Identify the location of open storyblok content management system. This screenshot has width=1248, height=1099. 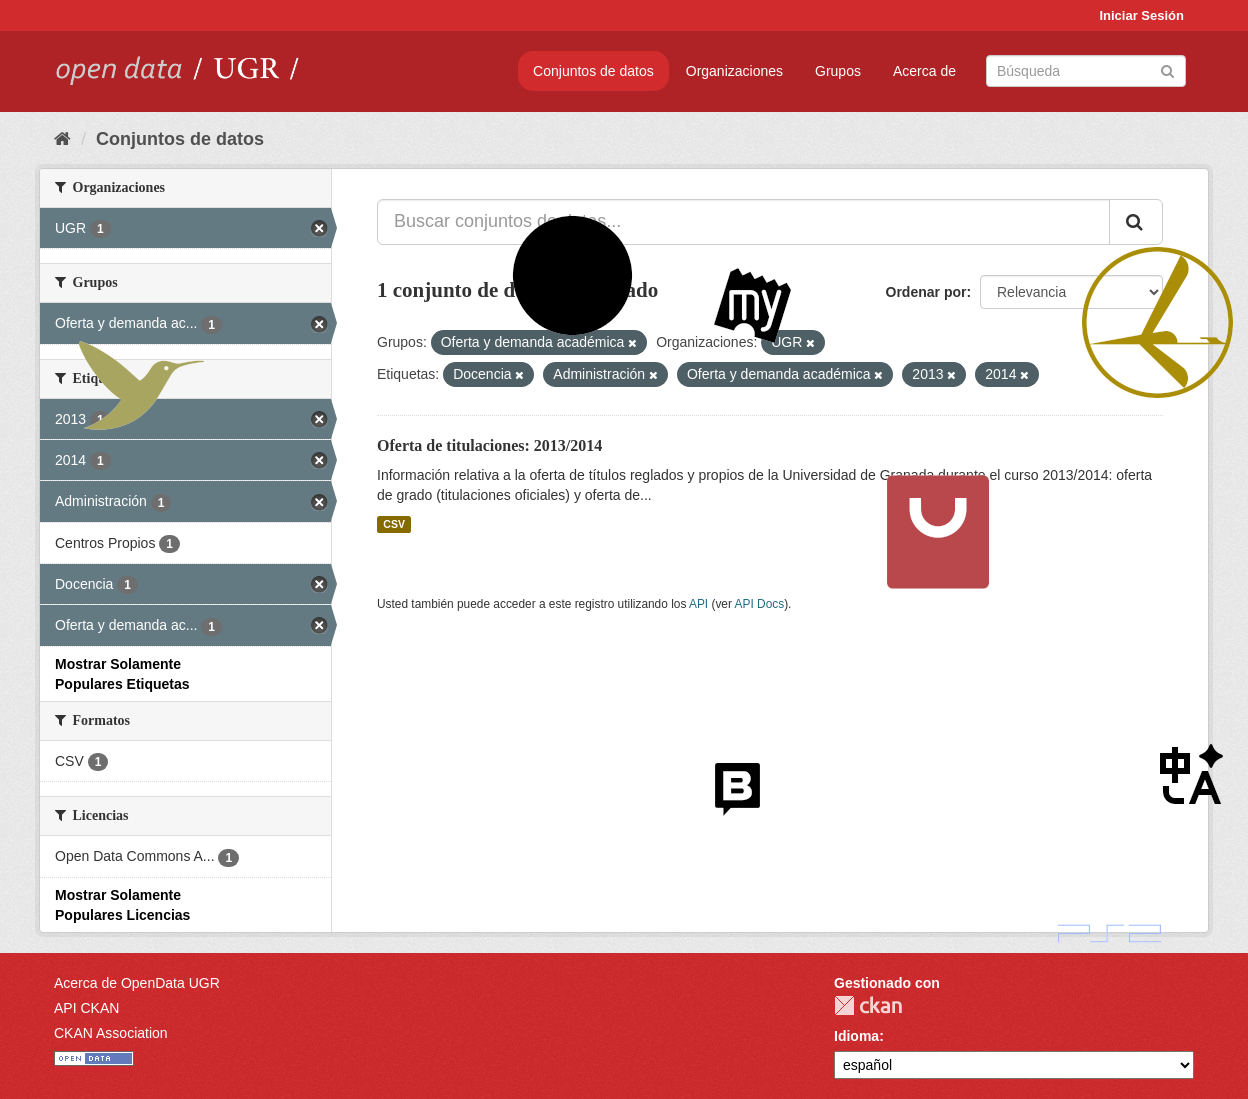
(737, 789).